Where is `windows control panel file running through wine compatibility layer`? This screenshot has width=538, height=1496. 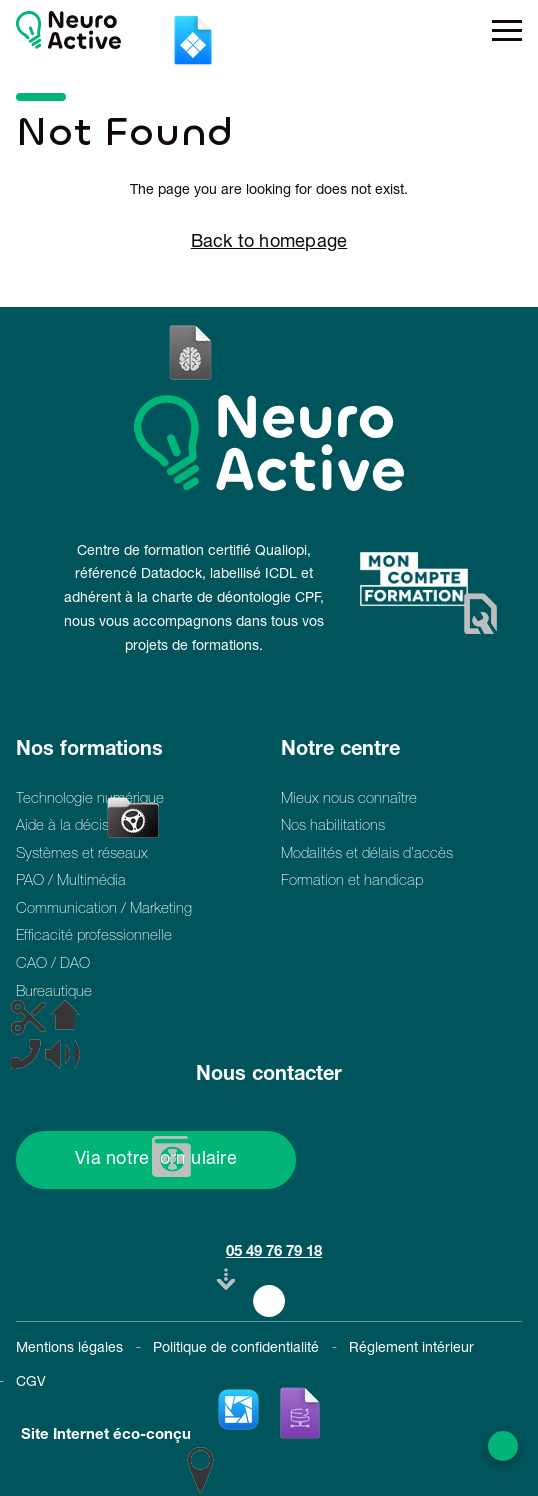 windows control panel file running through wine compatibility layer is located at coordinates (193, 41).